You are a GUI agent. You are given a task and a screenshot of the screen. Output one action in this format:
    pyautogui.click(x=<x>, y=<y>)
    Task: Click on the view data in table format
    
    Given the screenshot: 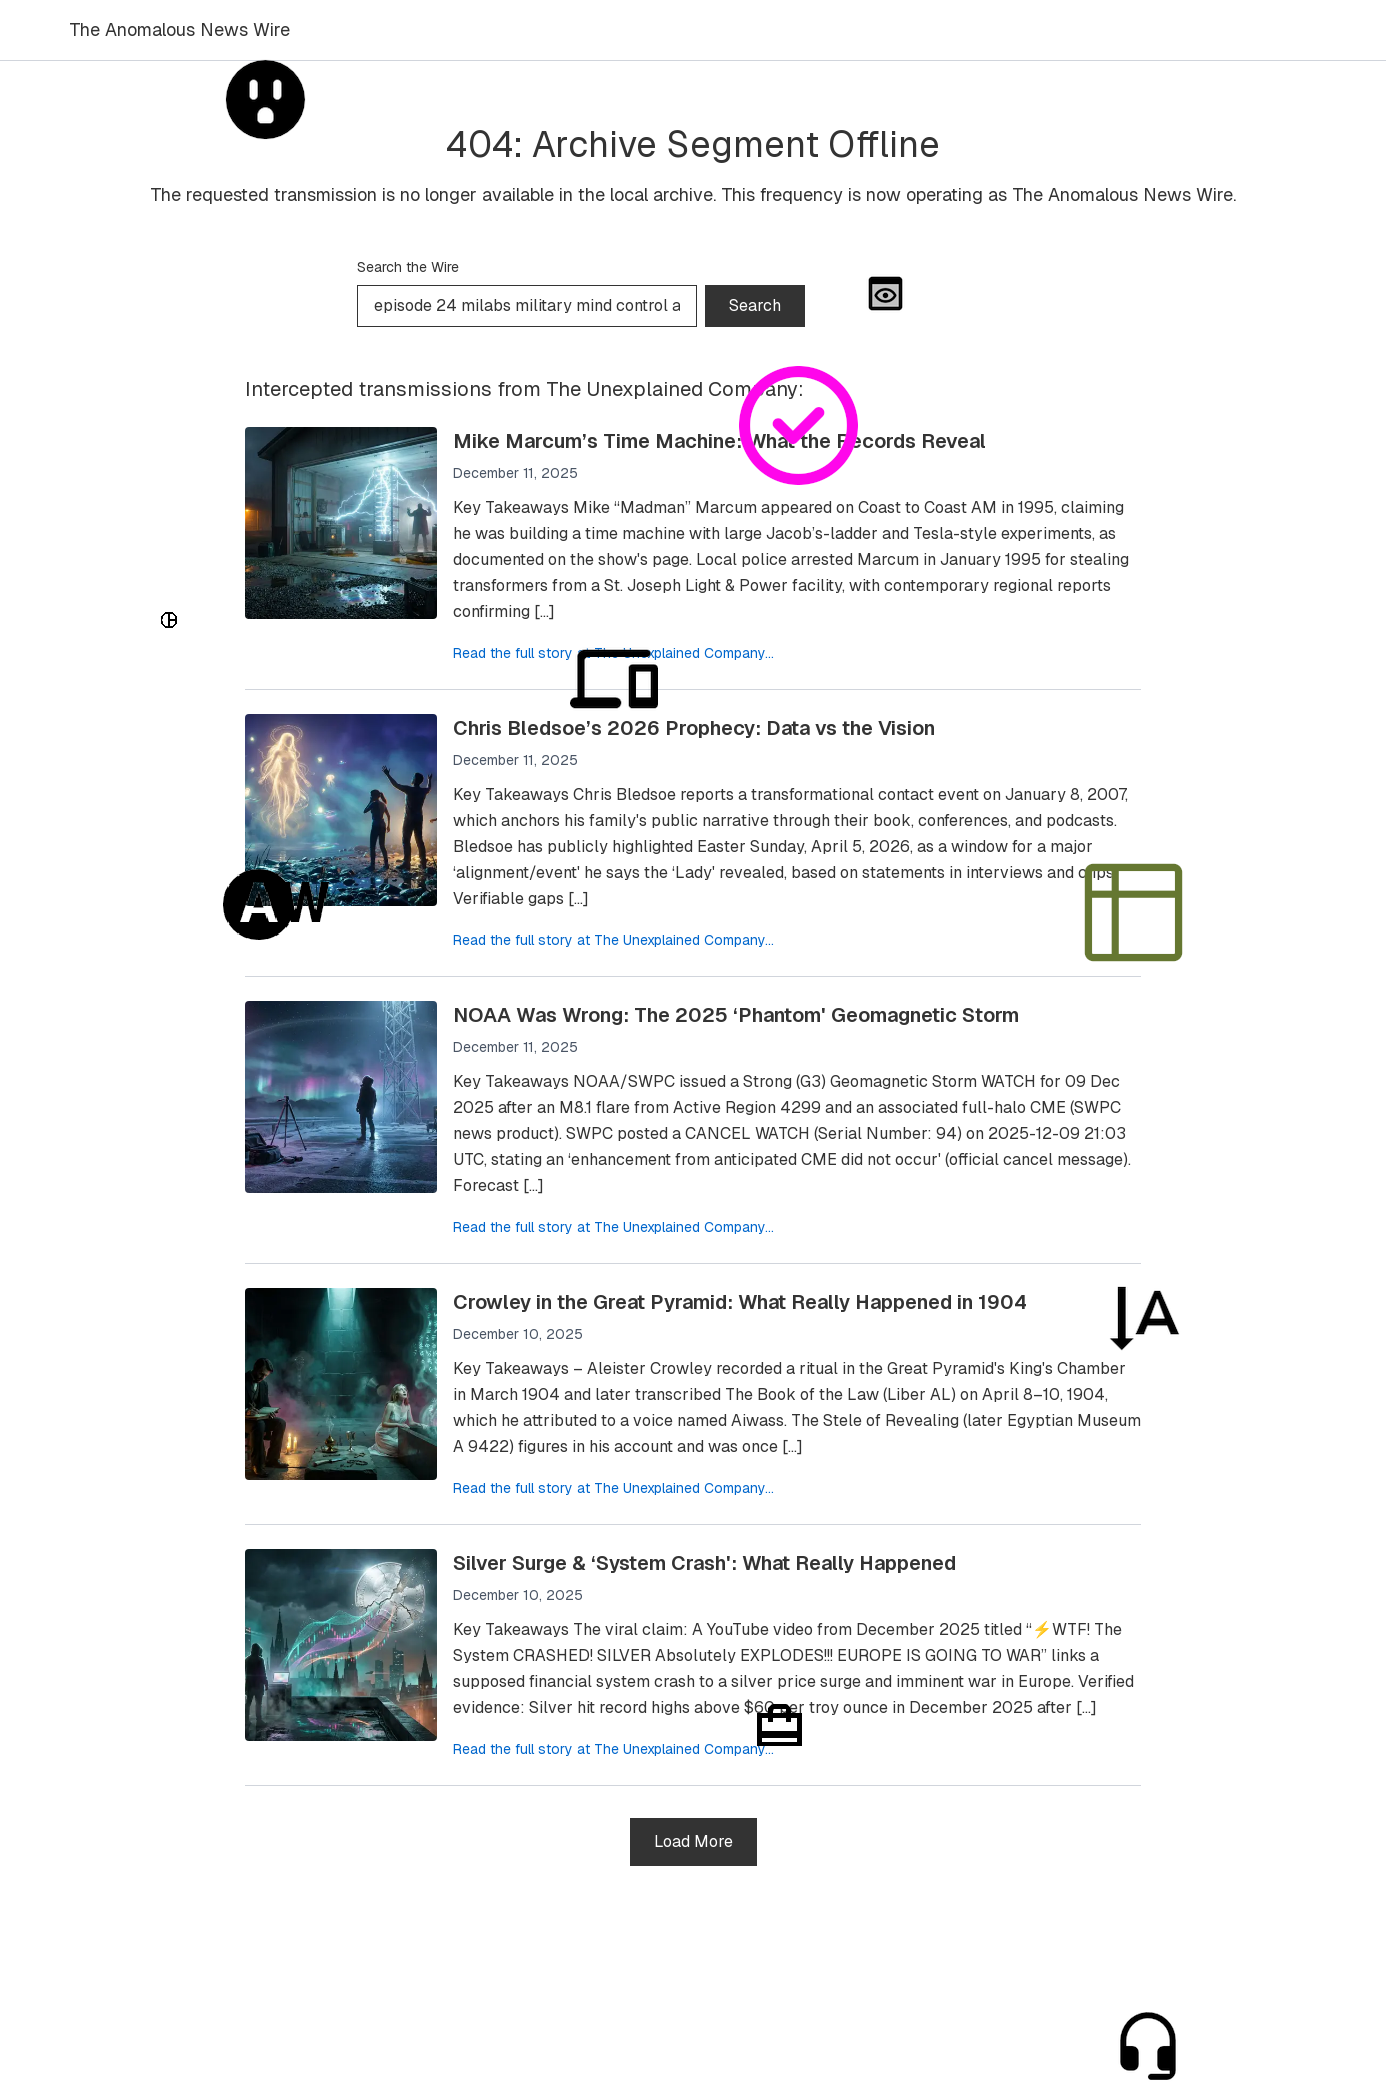 What is the action you would take?
    pyautogui.click(x=1133, y=912)
    